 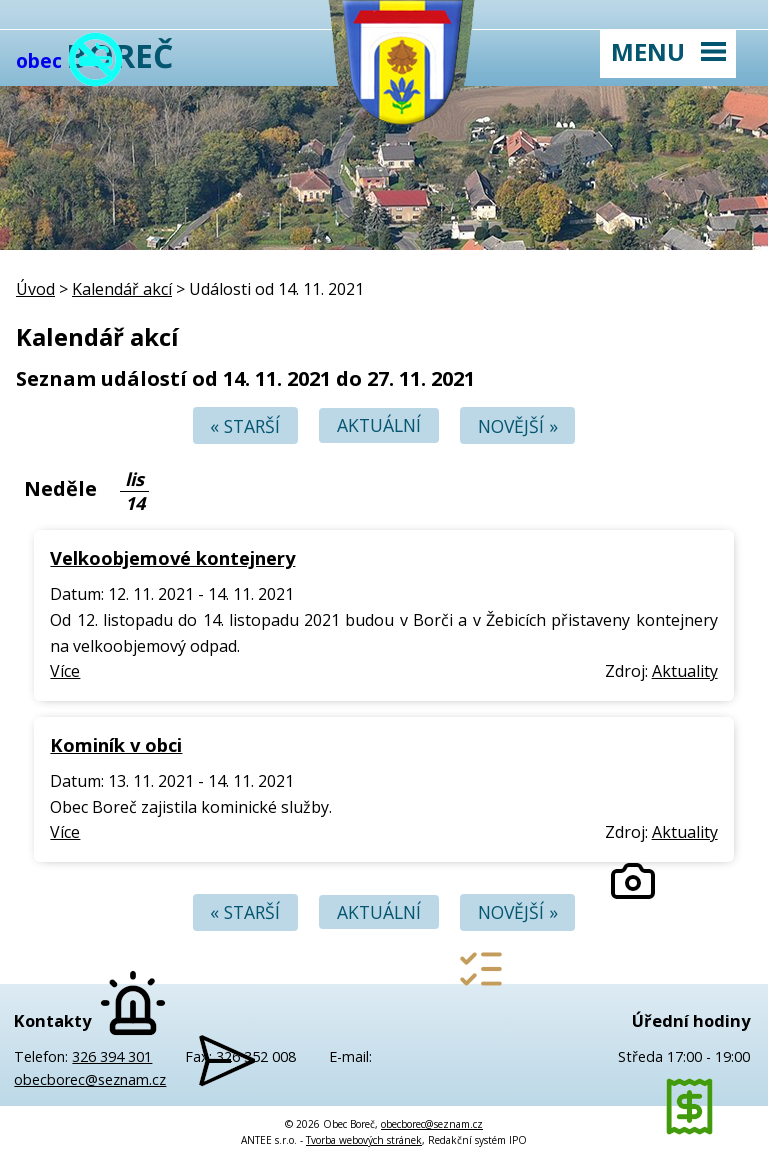 What do you see at coordinates (227, 1061) in the screenshot?
I see `send a message or email` at bounding box center [227, 1061].